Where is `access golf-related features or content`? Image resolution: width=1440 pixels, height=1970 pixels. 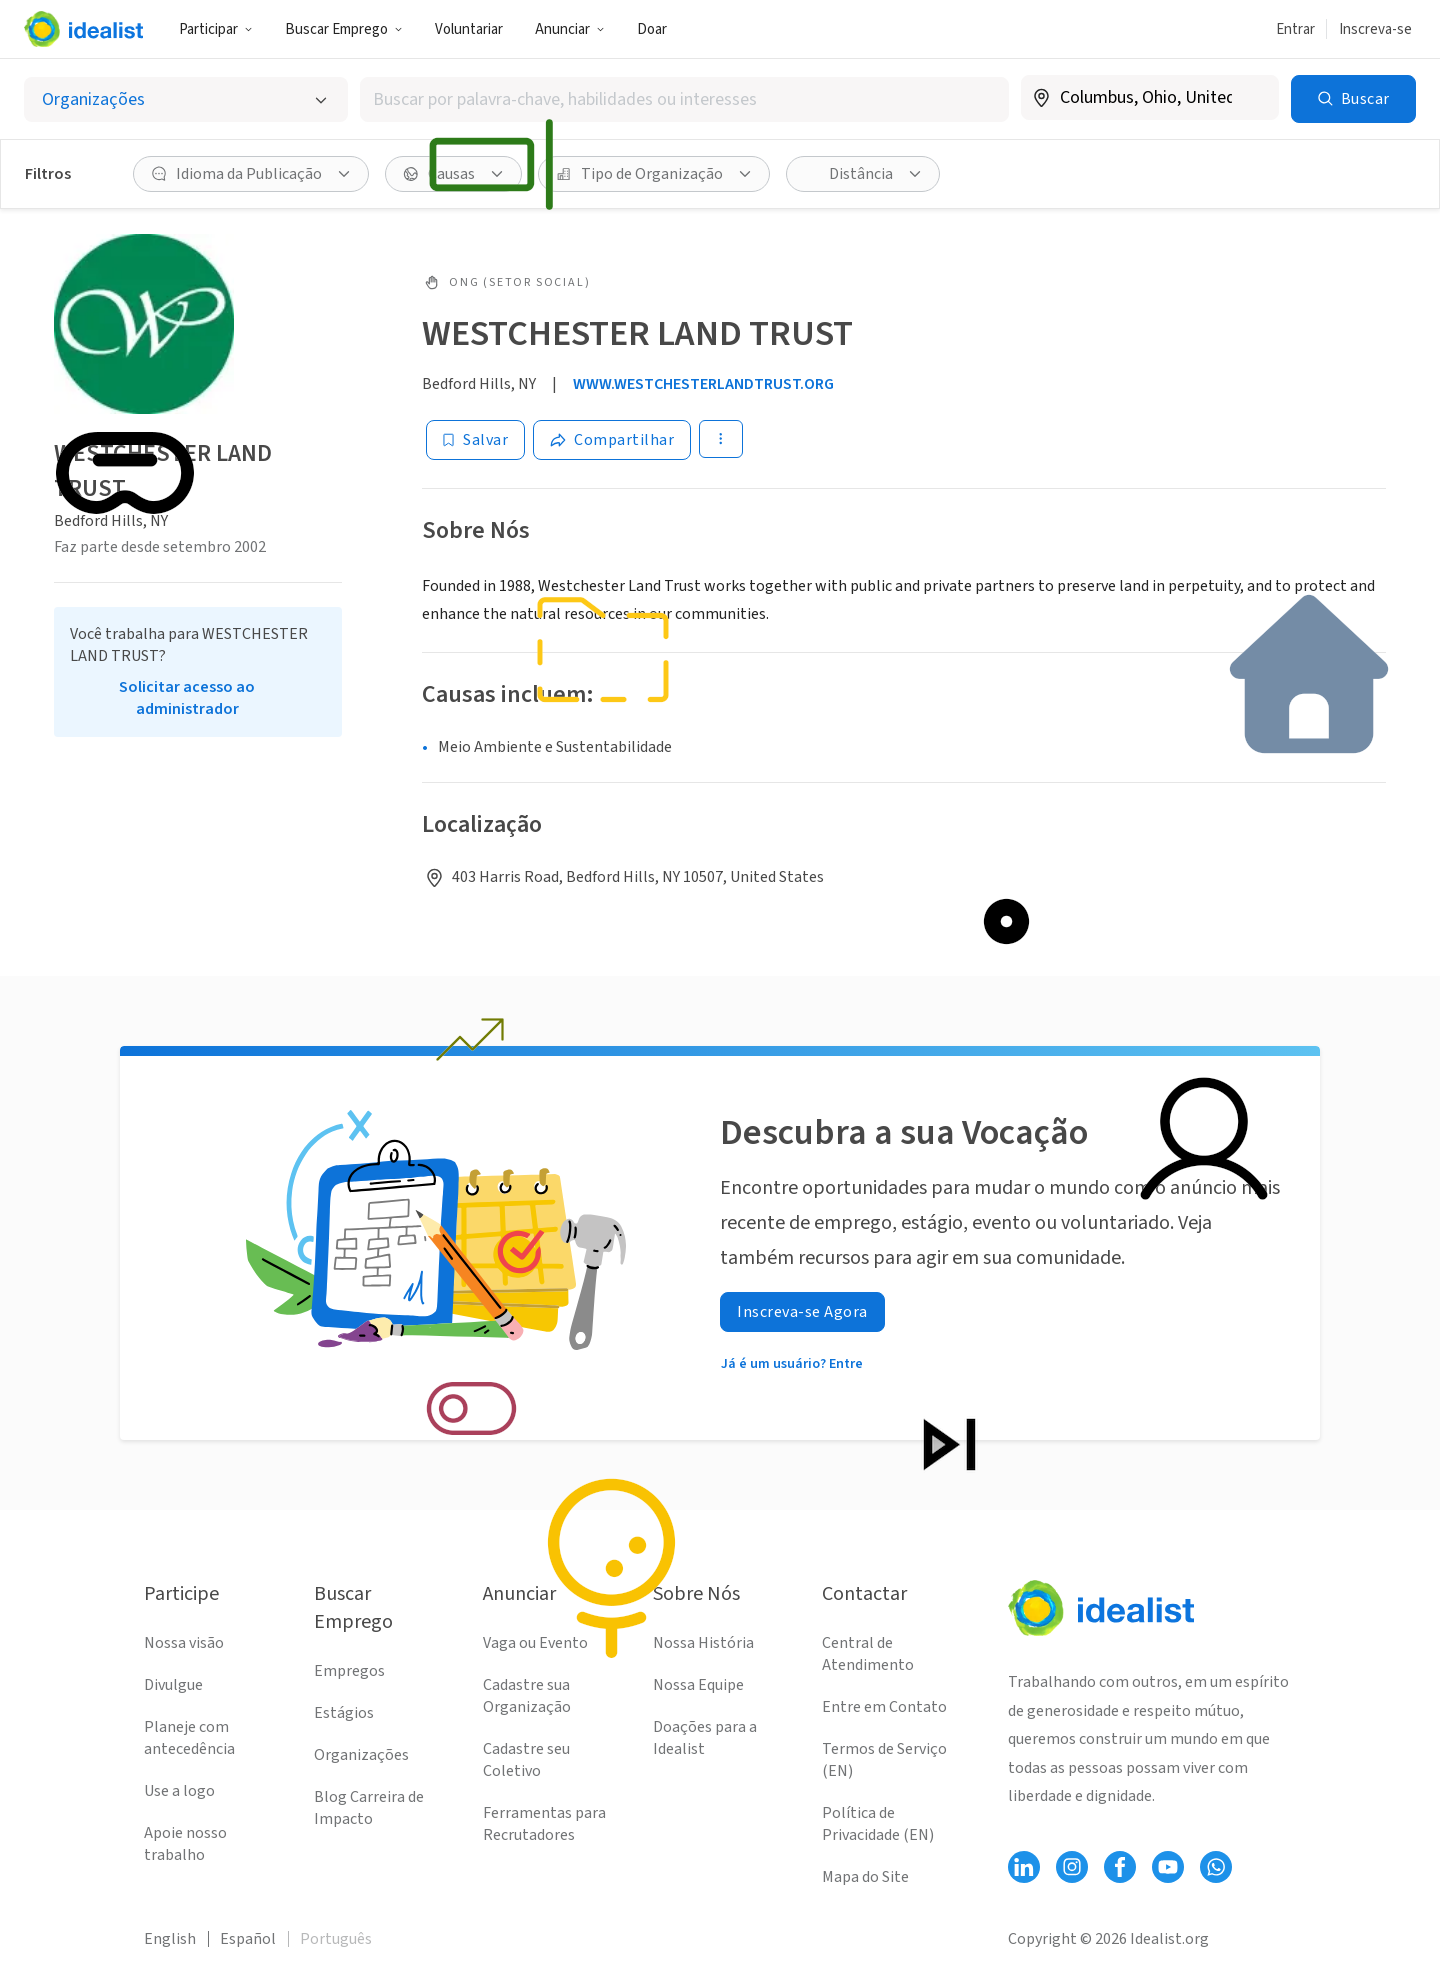 access golf-related features or content is located at coordinates (611, 1565).